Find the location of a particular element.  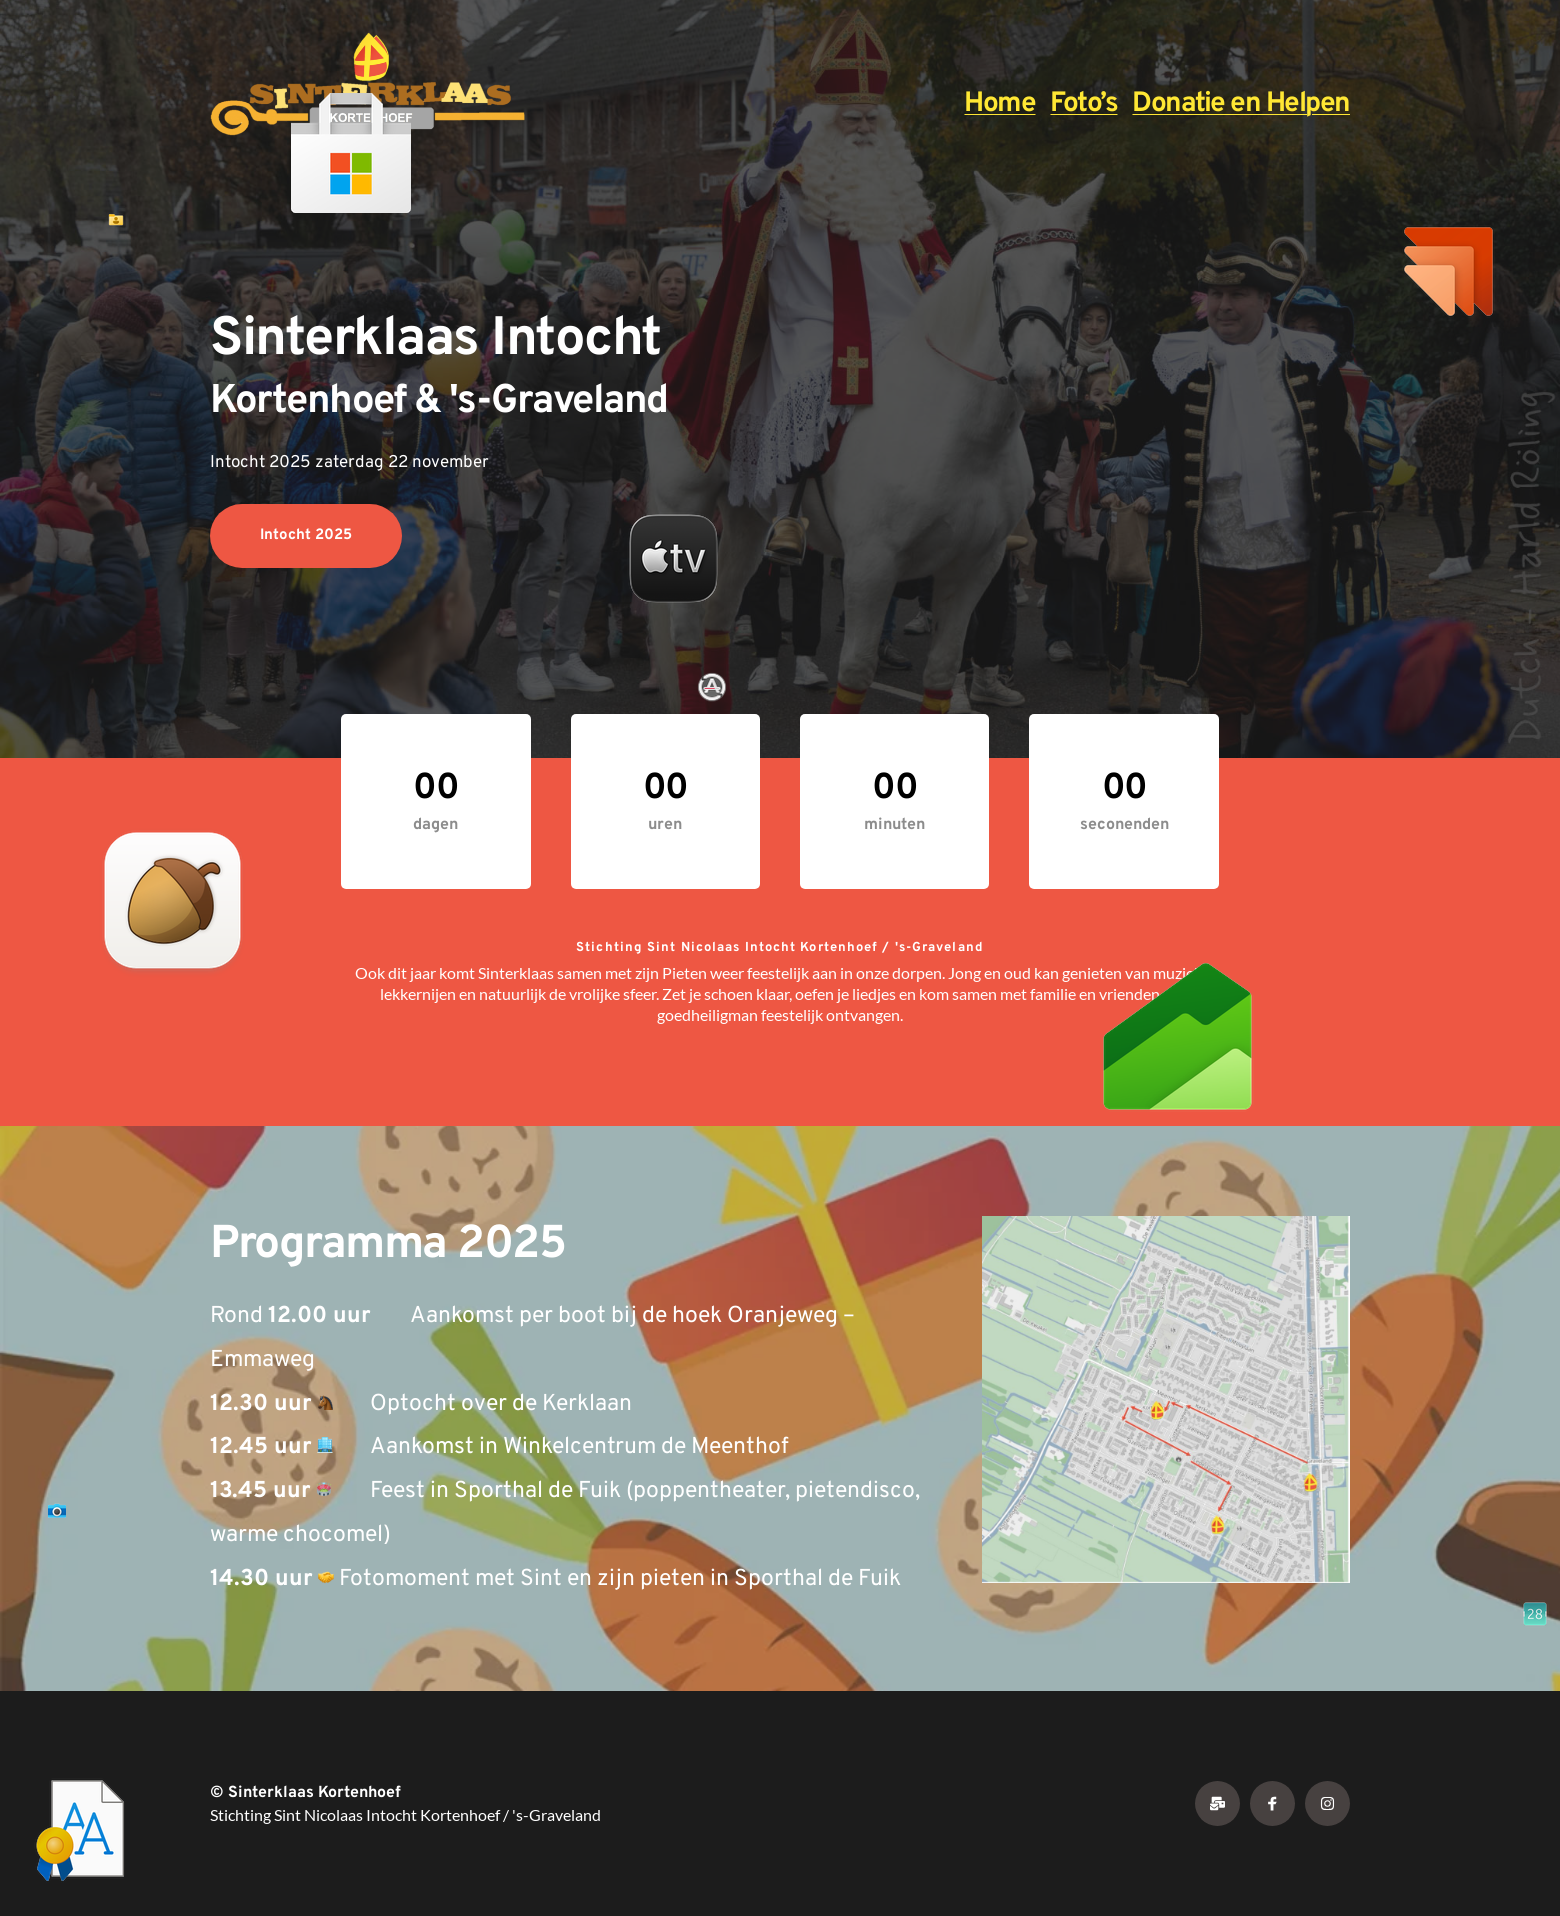

a certified or premium font file is located at coordinates (87, 1828).